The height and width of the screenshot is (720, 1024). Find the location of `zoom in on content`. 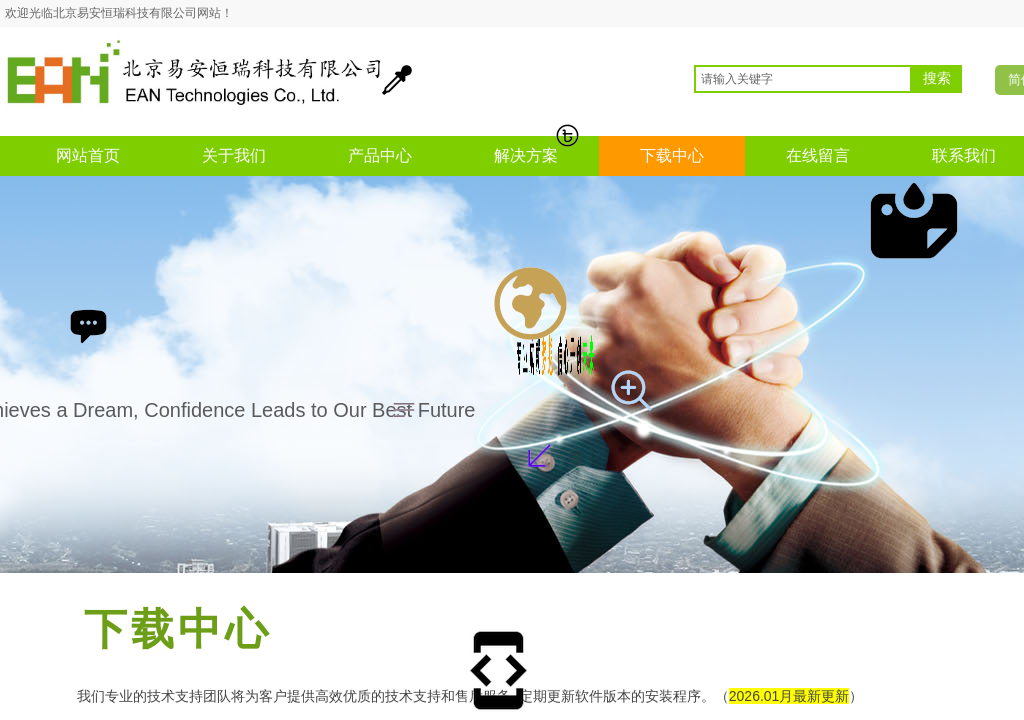

zoom in on content is located at coordinates (631, 390).